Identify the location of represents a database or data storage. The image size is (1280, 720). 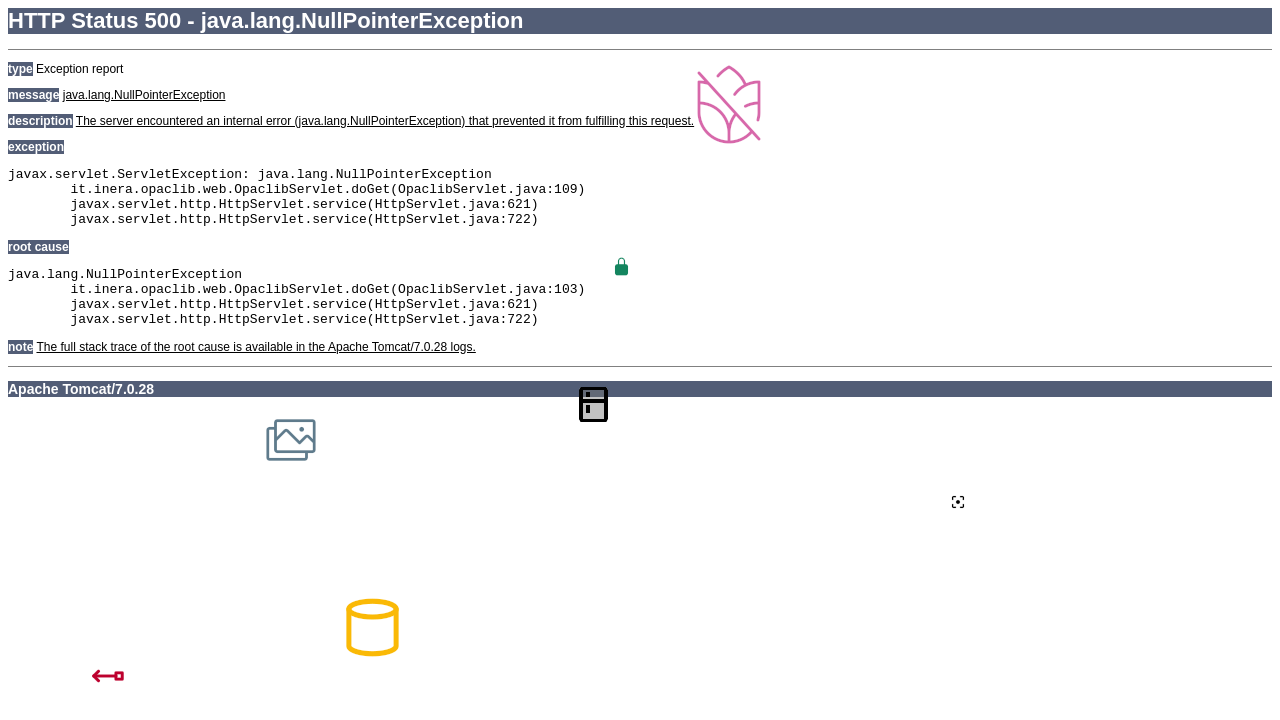
(372, 627).